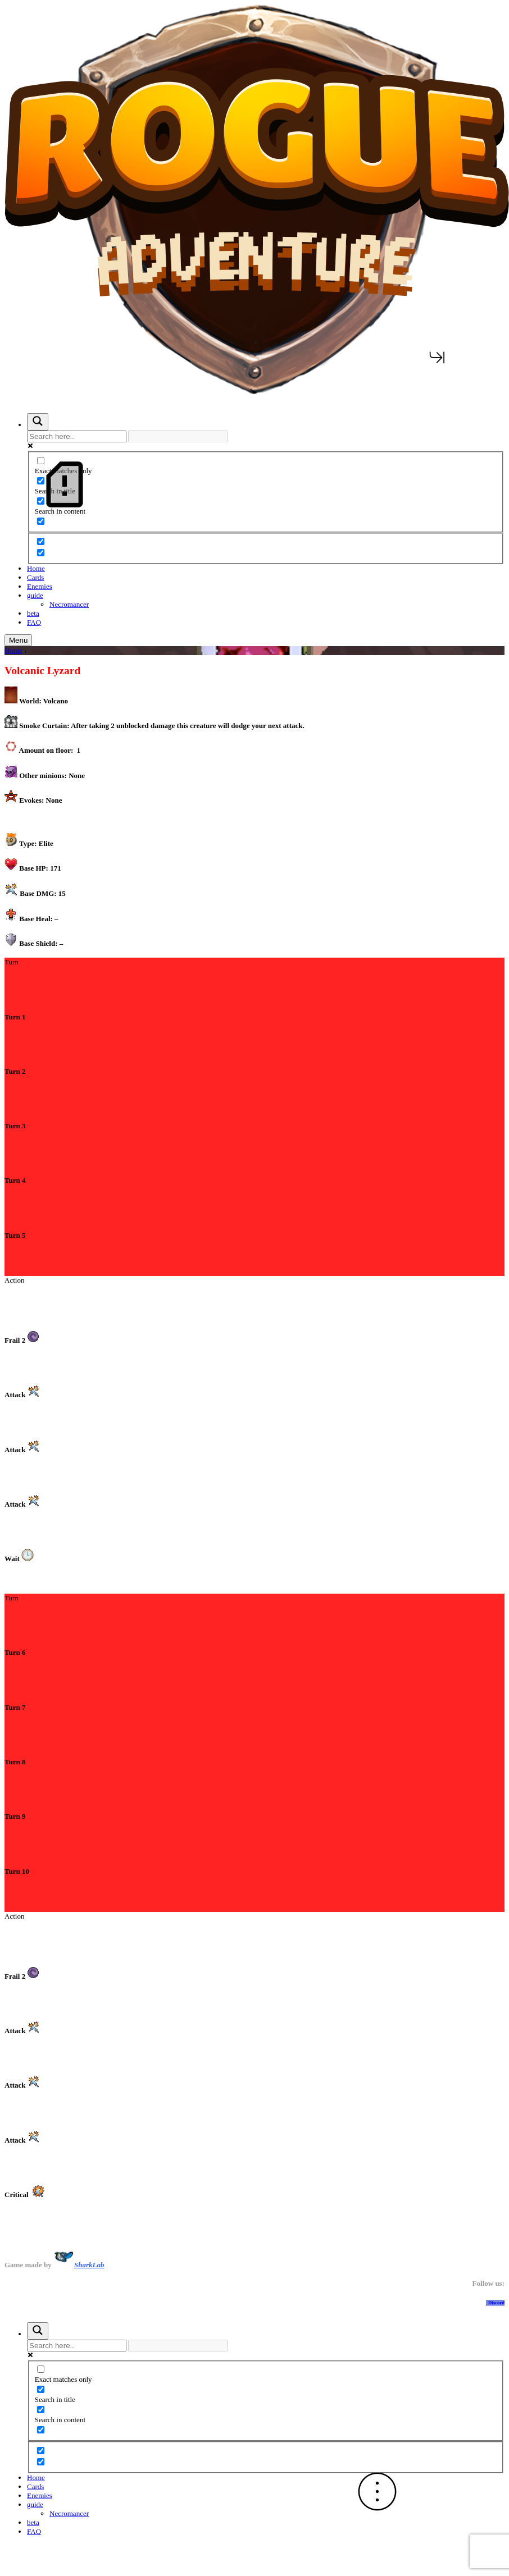 The height and width of the screenshot is (2576, 509). What do you see at coordinates (377, 2491) in the screenshot?
I see `access more options or actions` at bounding box center [377, 2491].